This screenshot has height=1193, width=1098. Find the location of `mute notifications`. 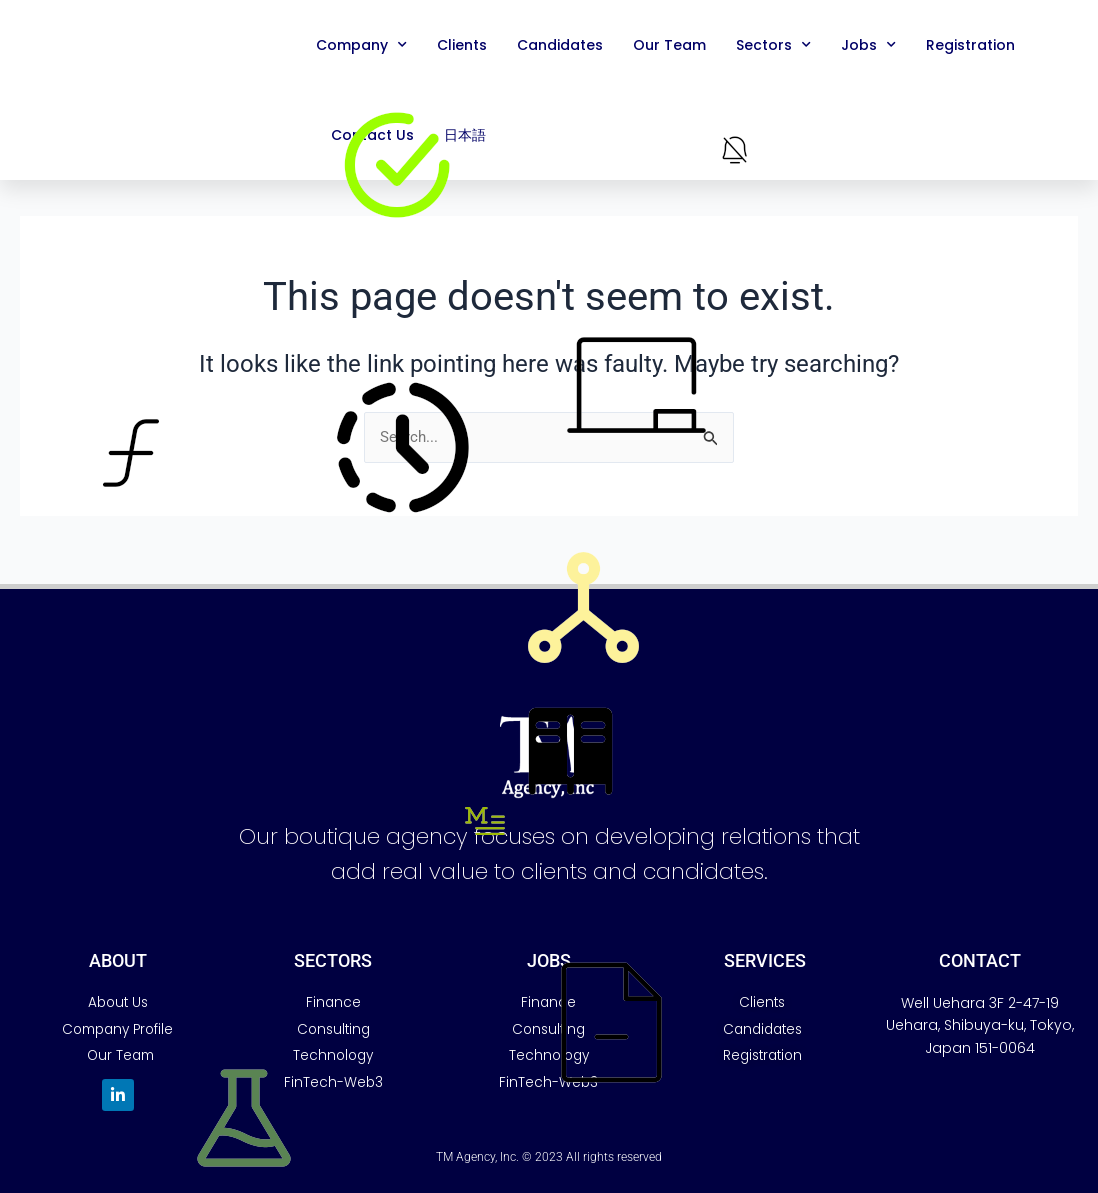

mute notifications is located at coordinates (735, 150).